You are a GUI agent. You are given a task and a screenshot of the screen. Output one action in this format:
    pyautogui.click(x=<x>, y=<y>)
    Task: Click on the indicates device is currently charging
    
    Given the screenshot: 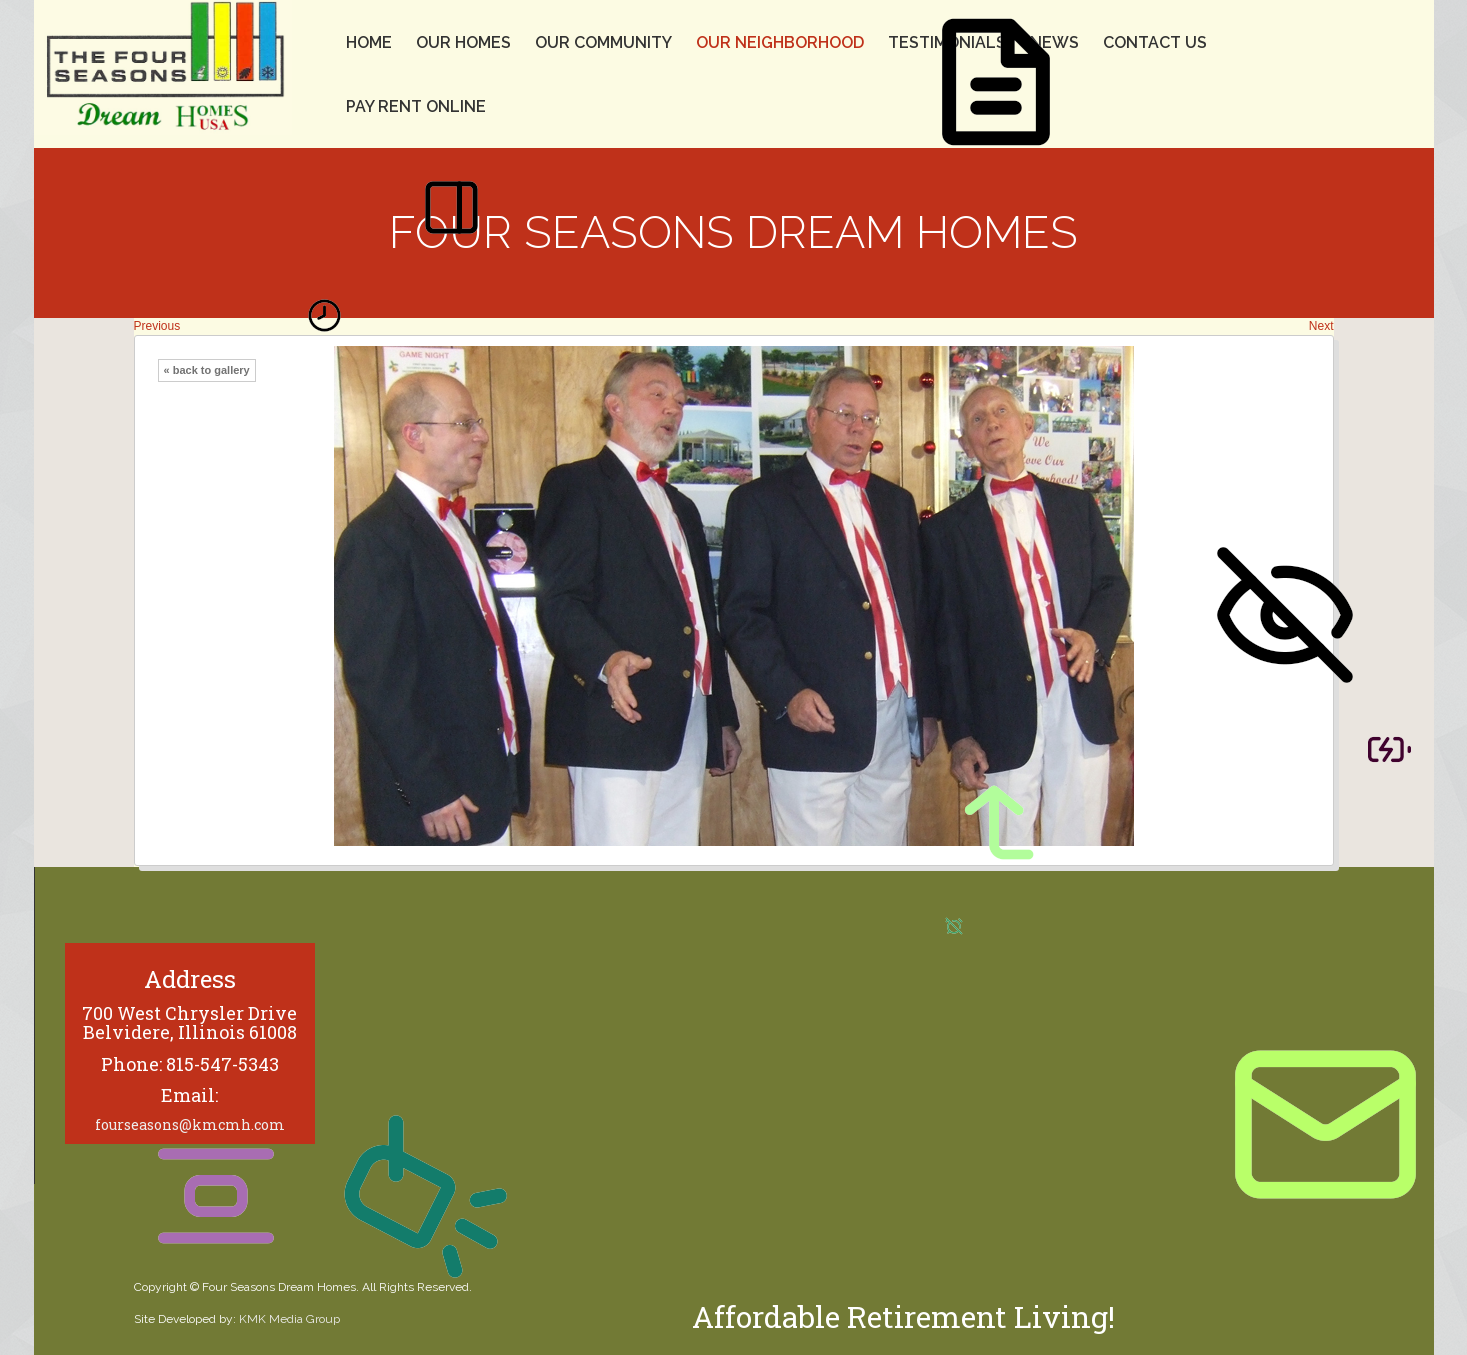 What is the action you would take?
    pyautogui.click(x=1389, y=749)
    